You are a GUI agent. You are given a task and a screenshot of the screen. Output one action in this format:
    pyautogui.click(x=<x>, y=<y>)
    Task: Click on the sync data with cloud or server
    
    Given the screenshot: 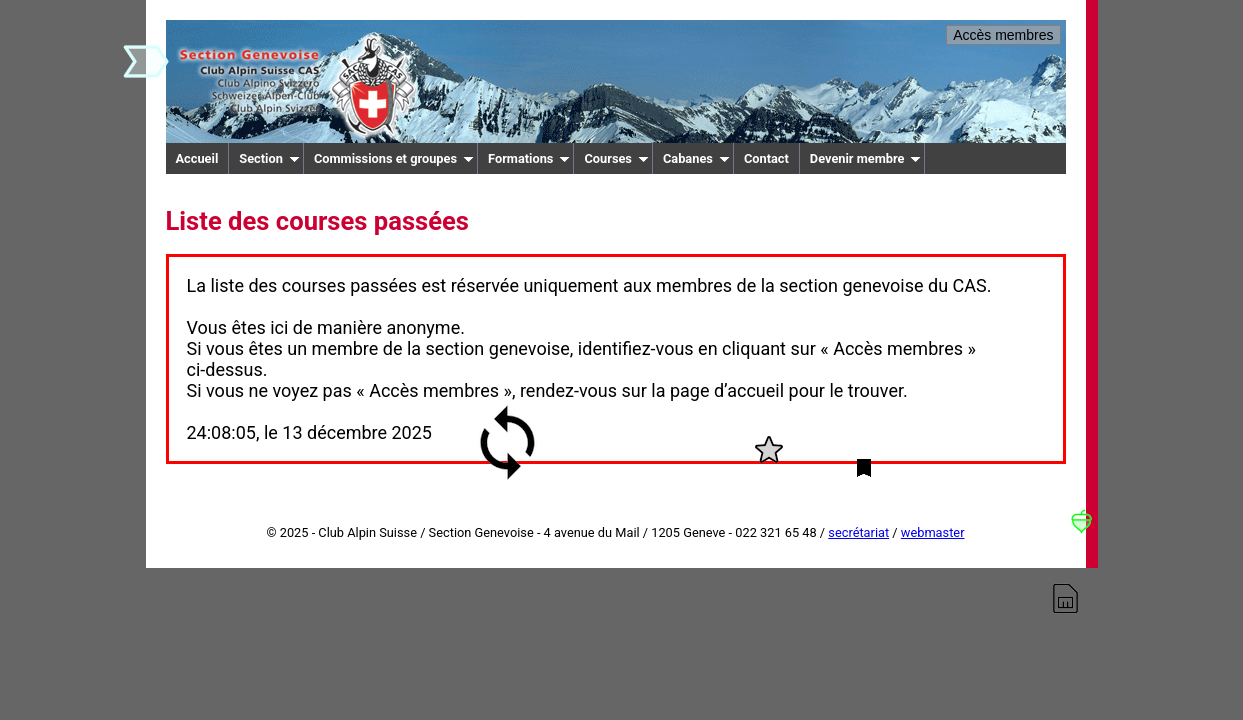 What is the action you would take?
    pyautogui.click(x=507, y=442)
    